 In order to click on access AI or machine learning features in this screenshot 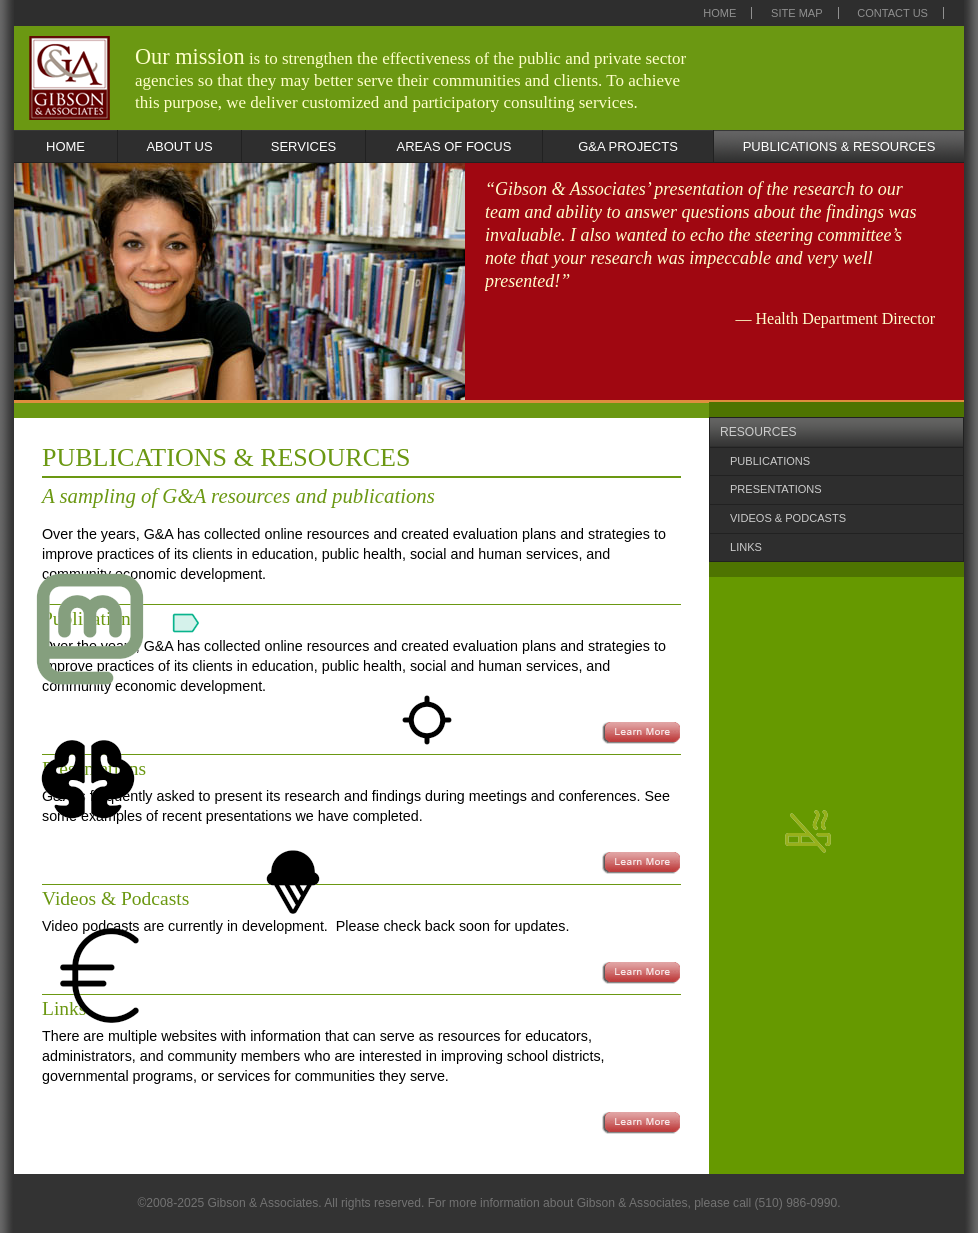, I will do `click(88, 780)`.